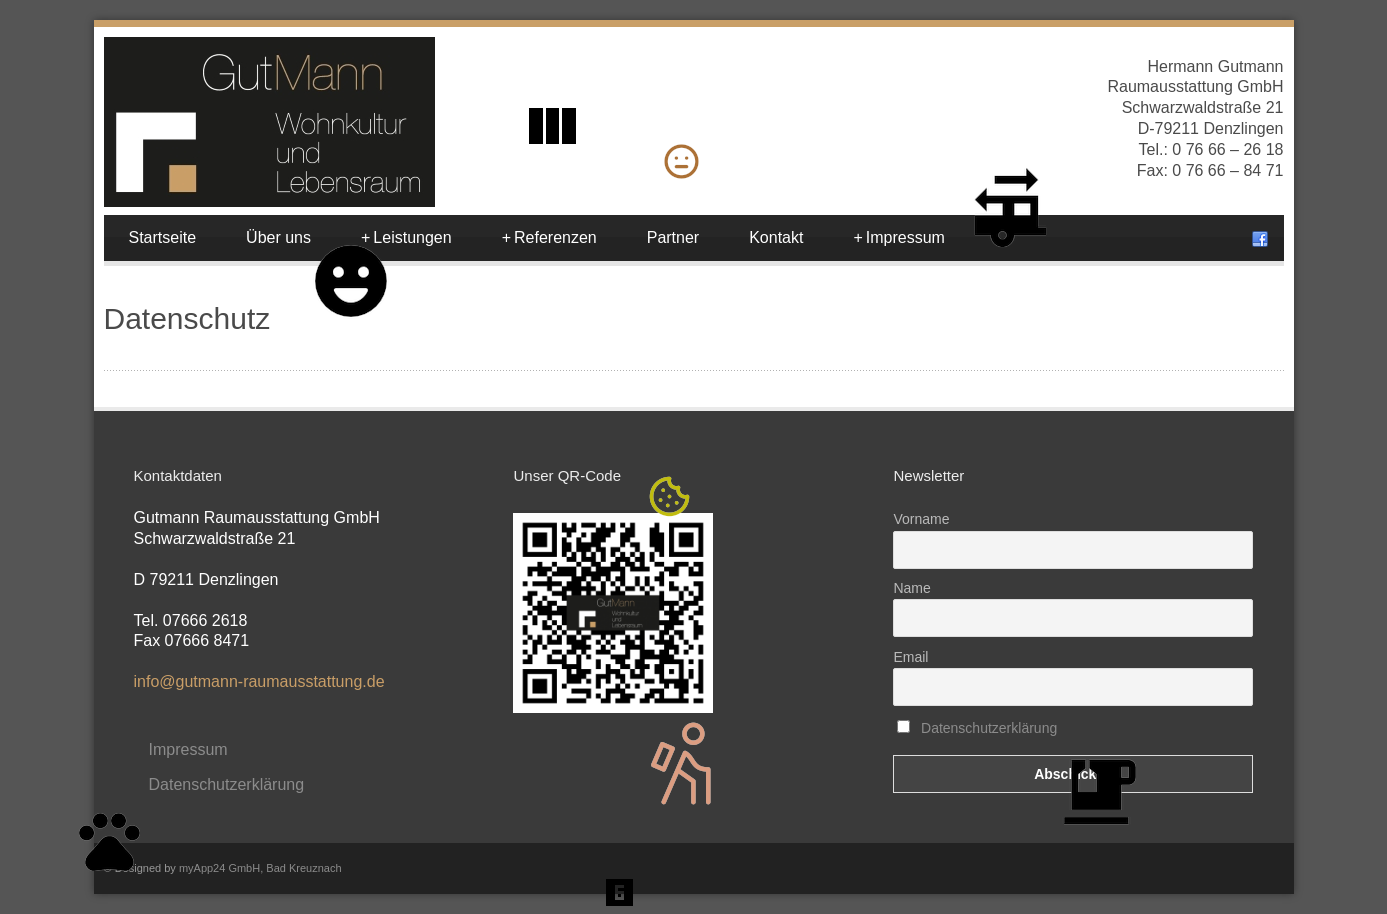 This screenshot has width=1387, height=914. I want to click on indicates RV hookup amenities available, so click(1006, 207).